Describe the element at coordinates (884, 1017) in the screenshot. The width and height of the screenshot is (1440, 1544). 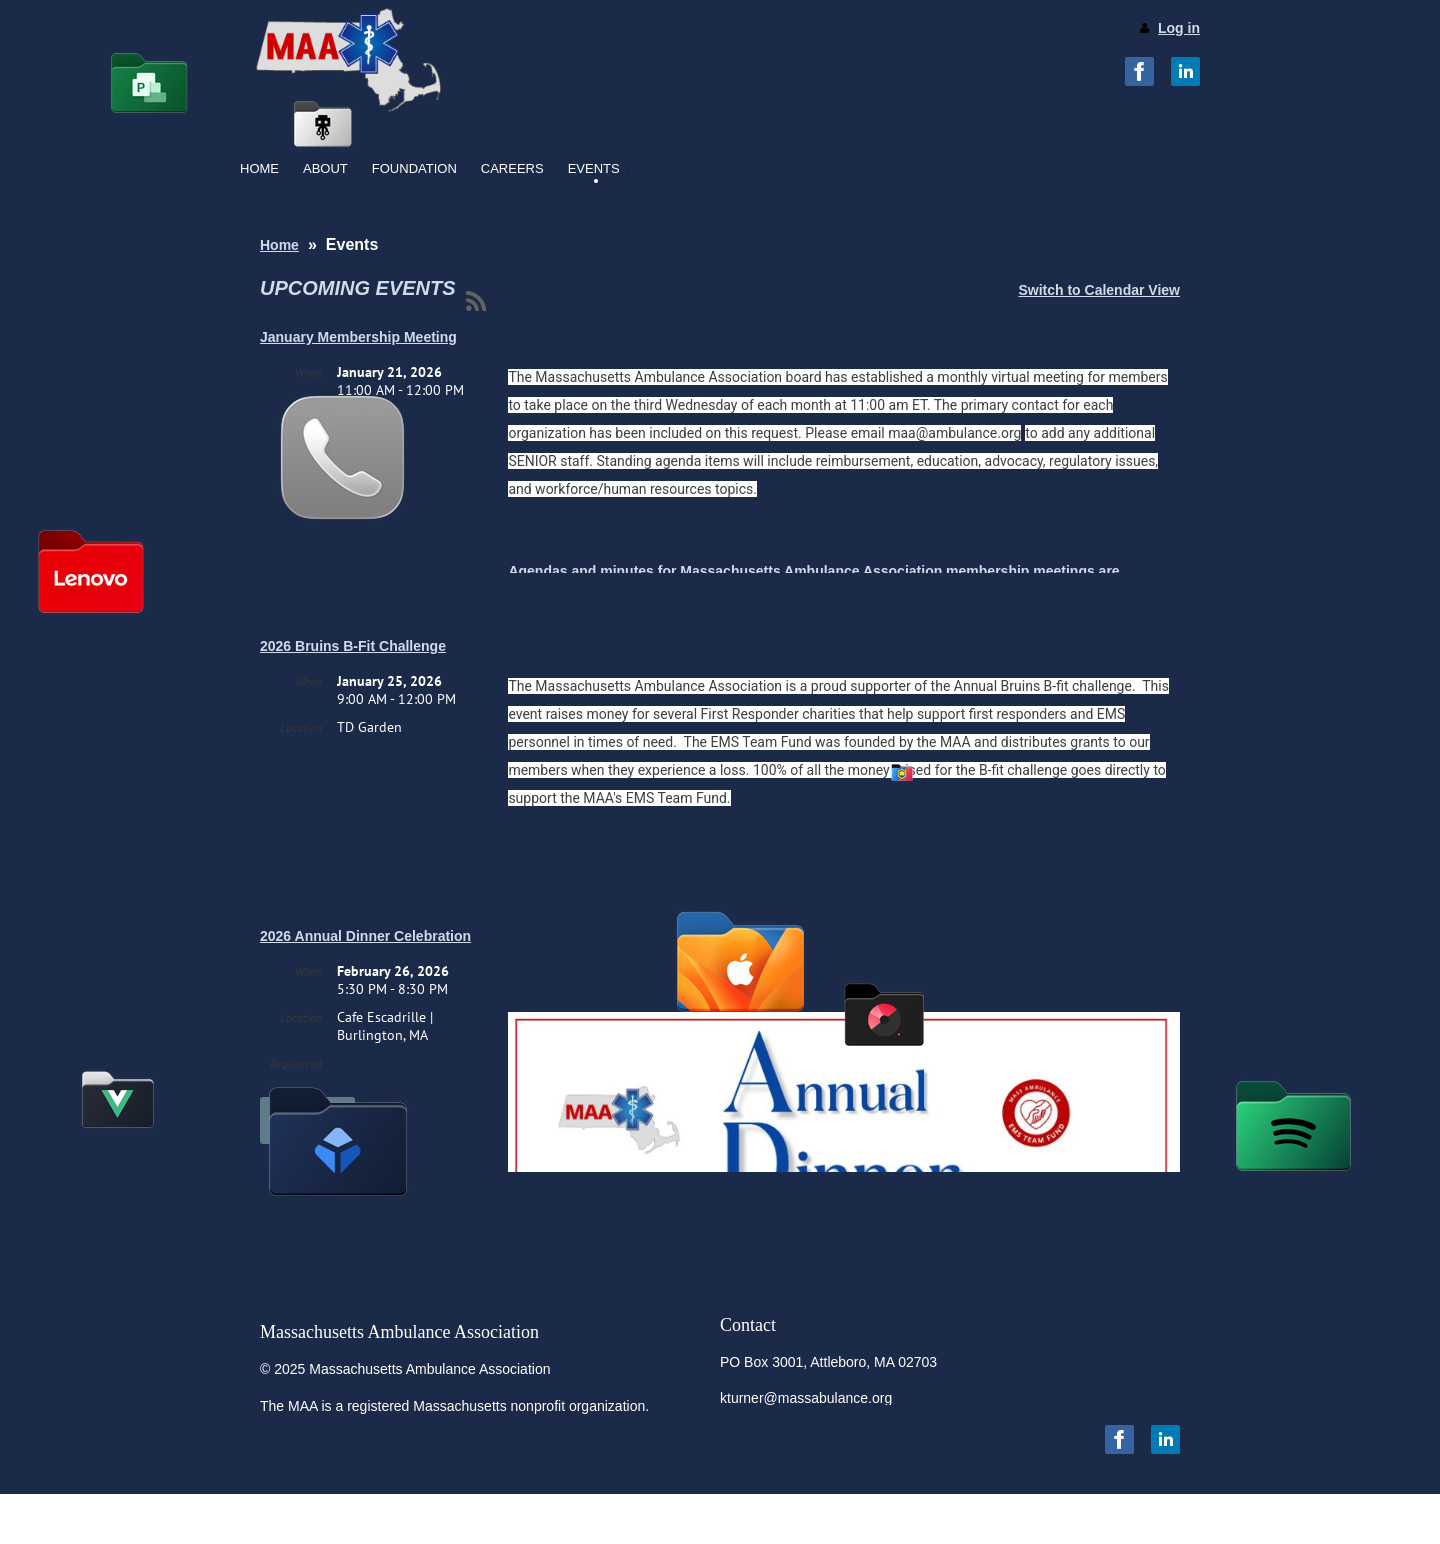
I see `folder containing wondershare dvd creator project files` at that location.